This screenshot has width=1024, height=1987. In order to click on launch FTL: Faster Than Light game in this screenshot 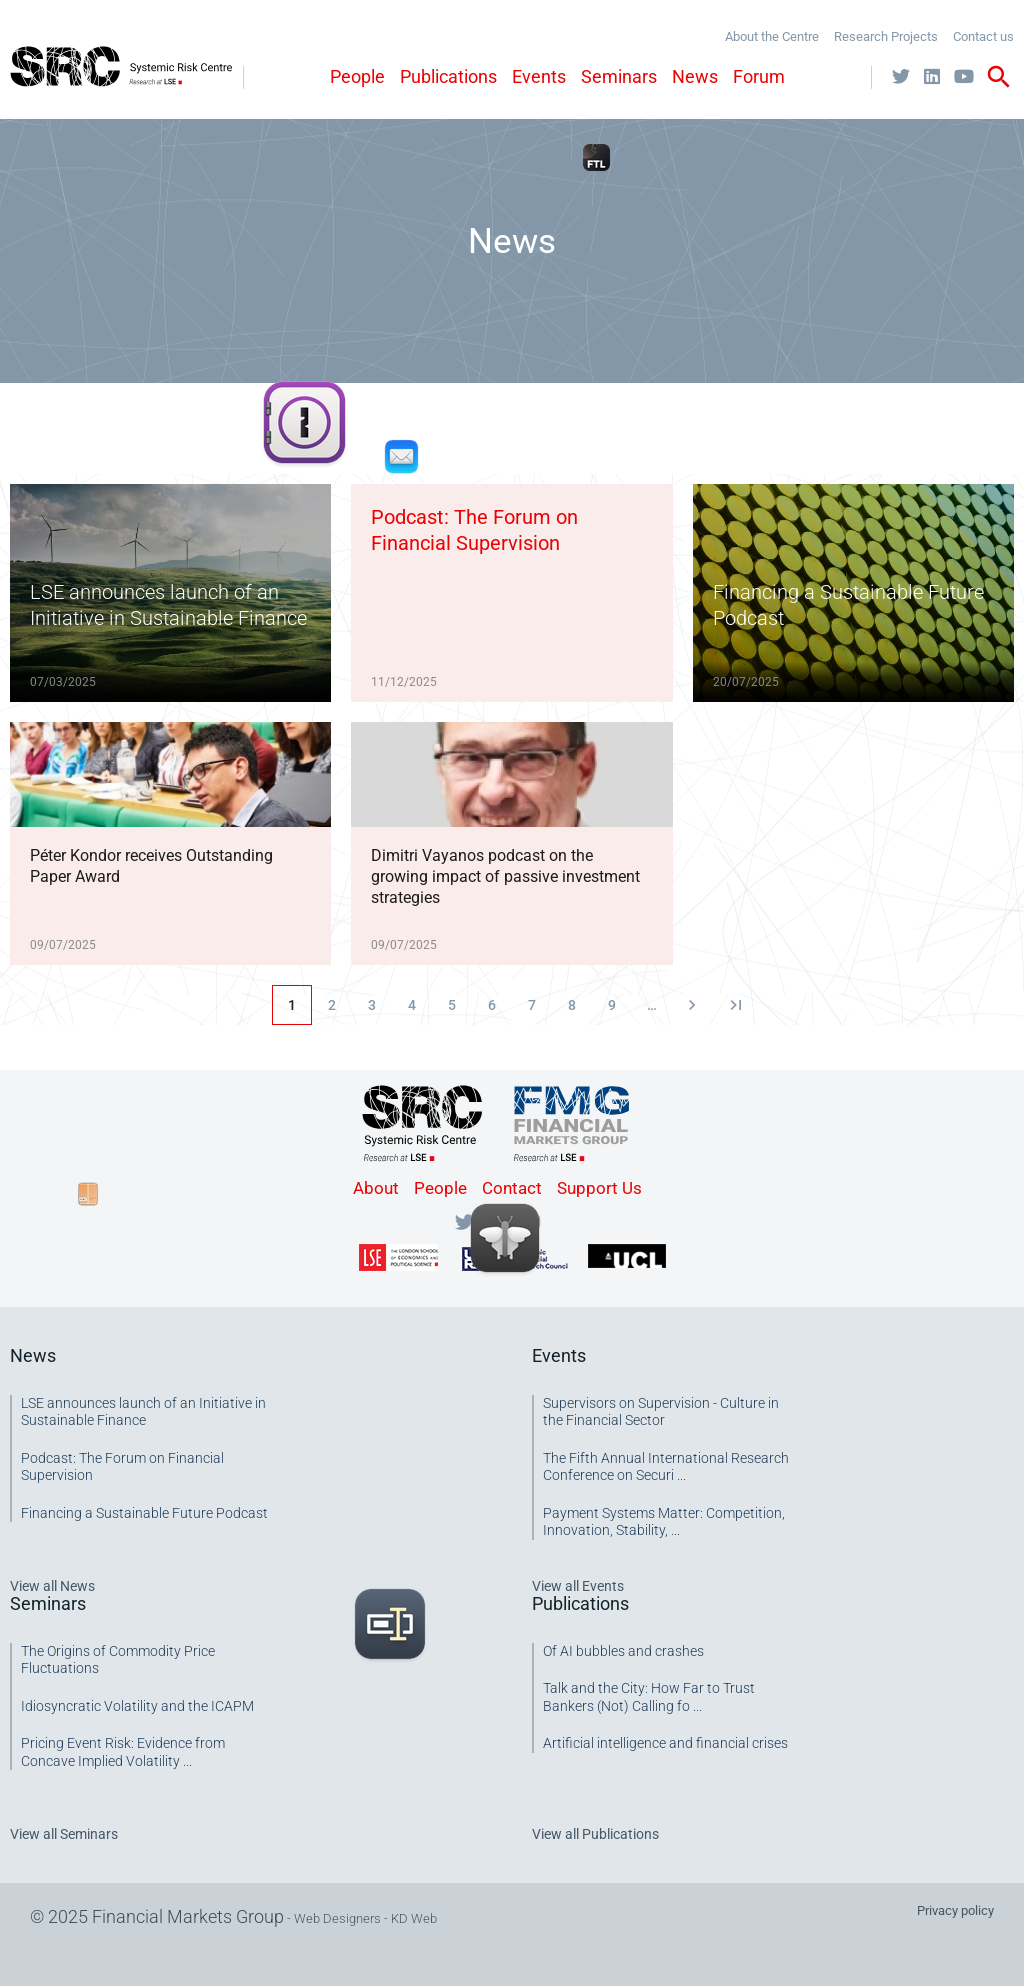, I will do `click(596, 157)`.